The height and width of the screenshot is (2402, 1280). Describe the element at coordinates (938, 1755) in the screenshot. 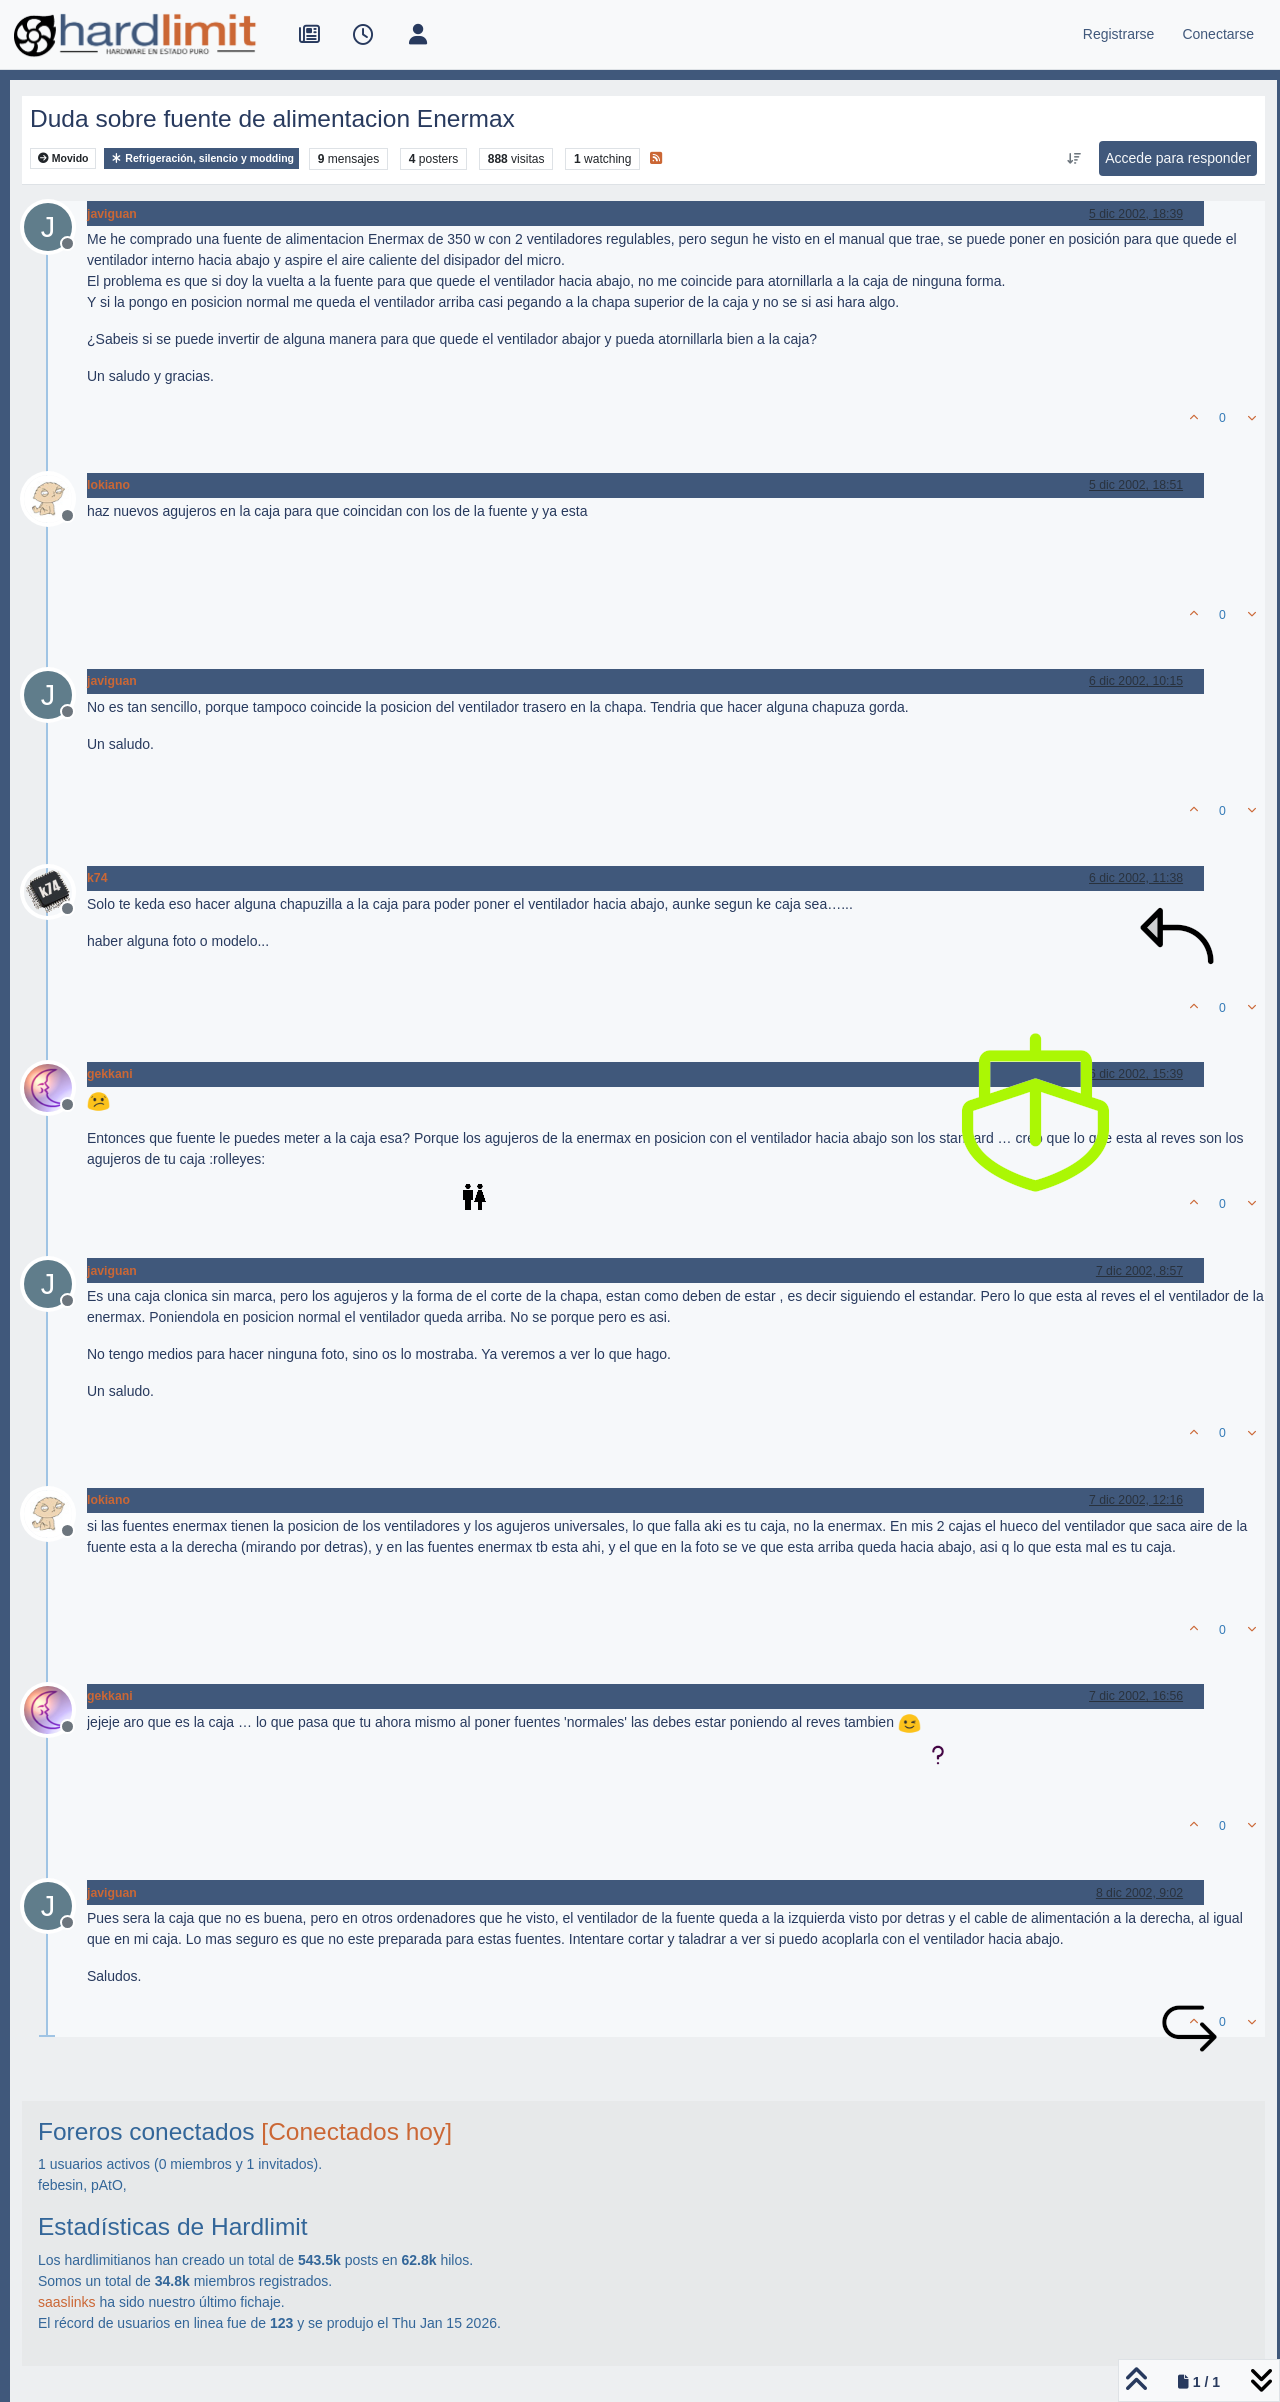

I see `access help or support` at that location.